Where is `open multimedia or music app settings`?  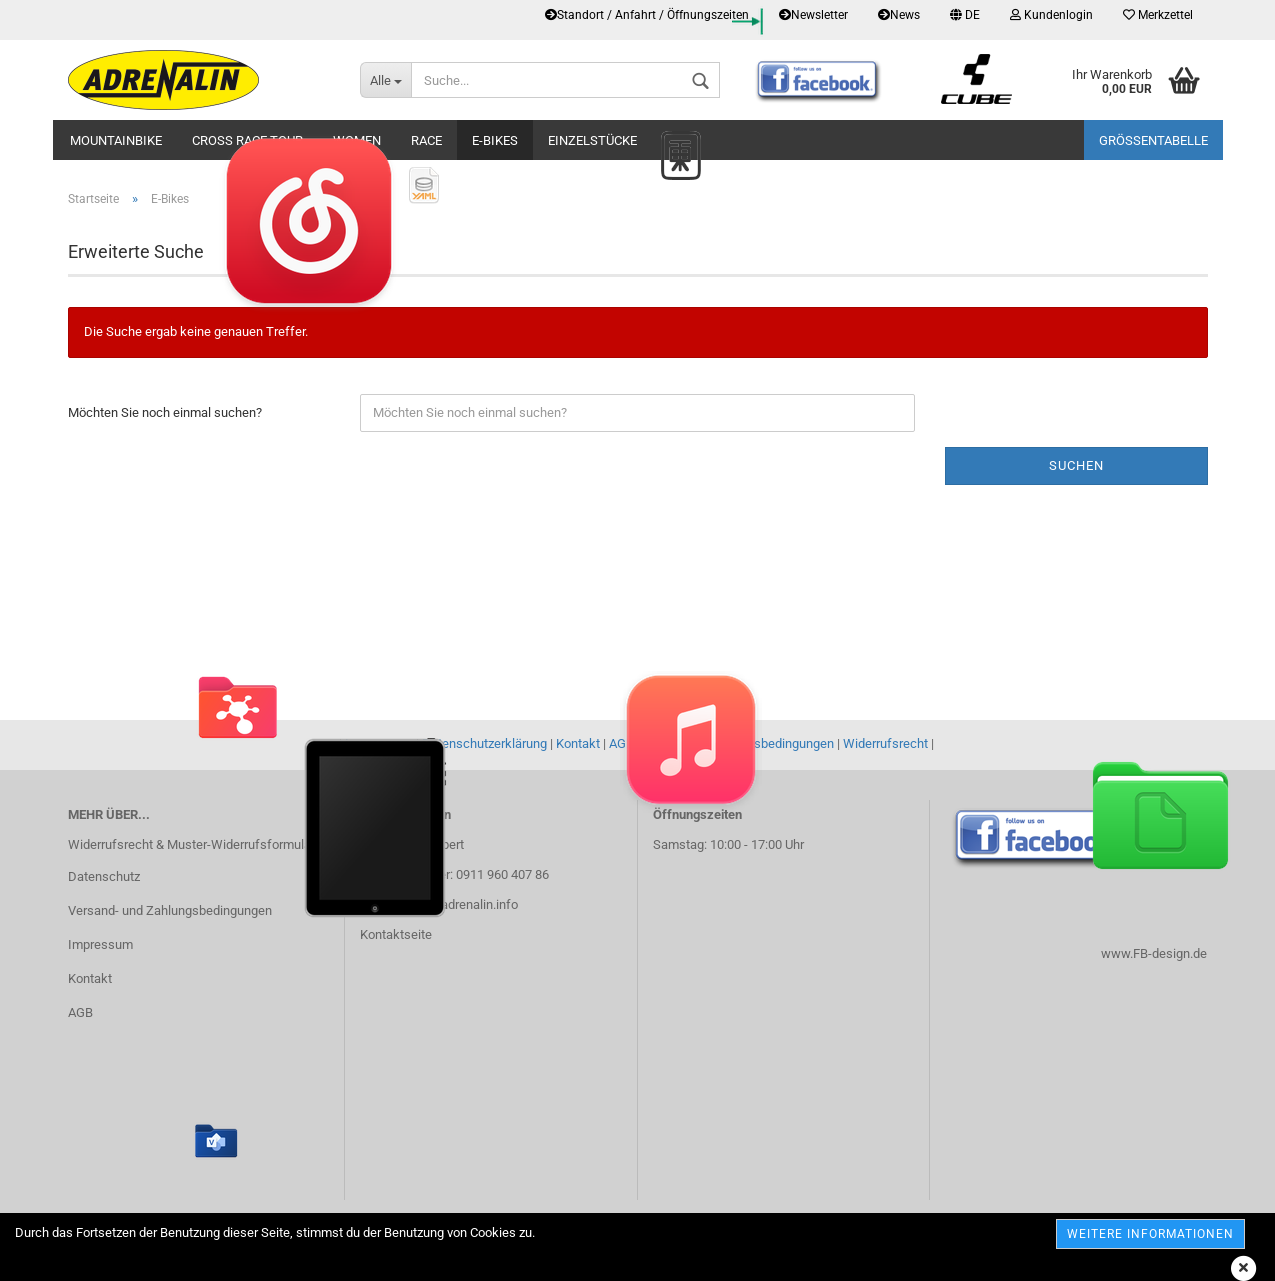 open multimedia or music app settings is located at coordinates (691, 742).